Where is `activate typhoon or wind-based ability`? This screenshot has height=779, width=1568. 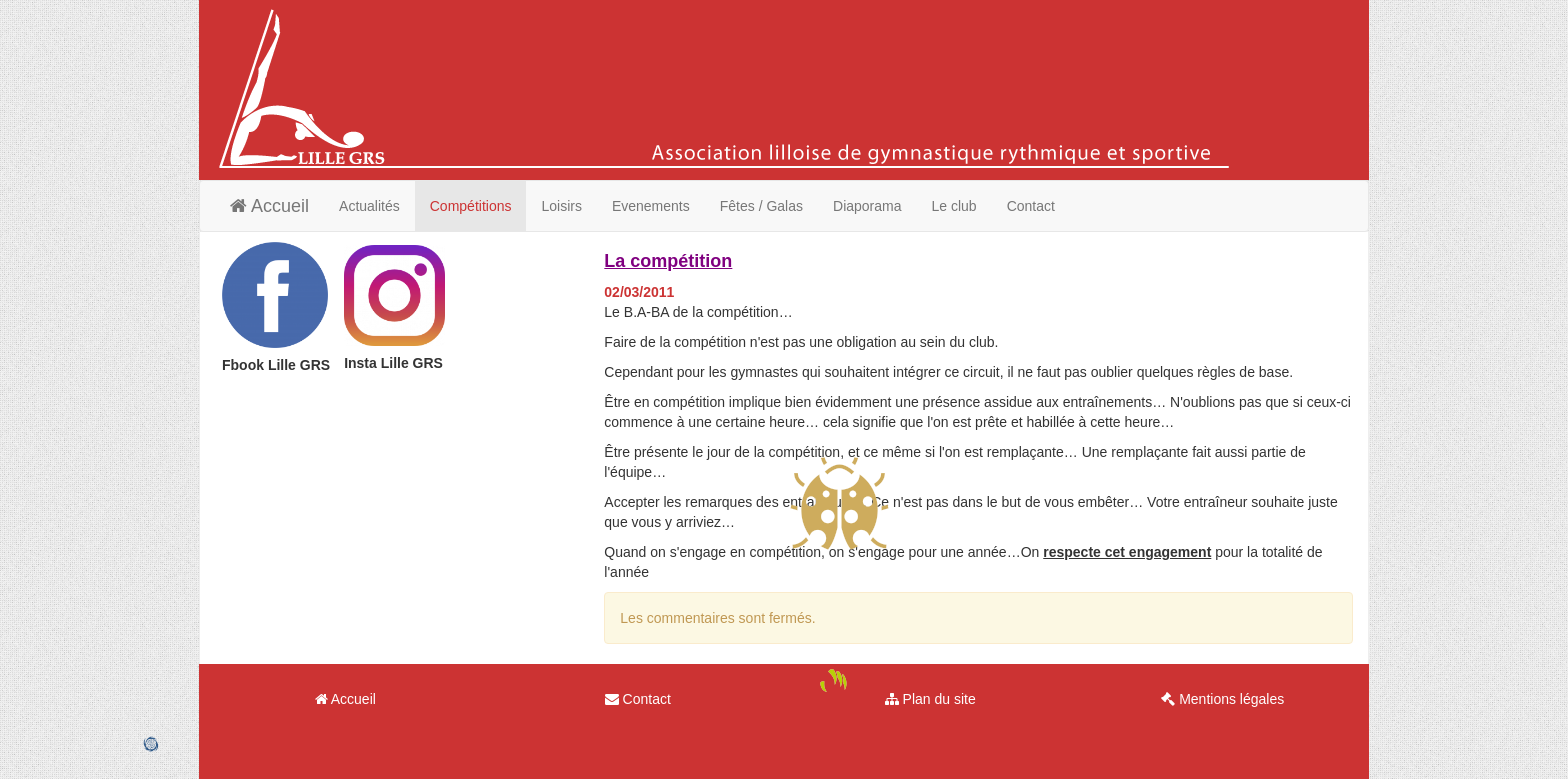
activate typhoon or wind-based ability is located at coordinates (151, 744).